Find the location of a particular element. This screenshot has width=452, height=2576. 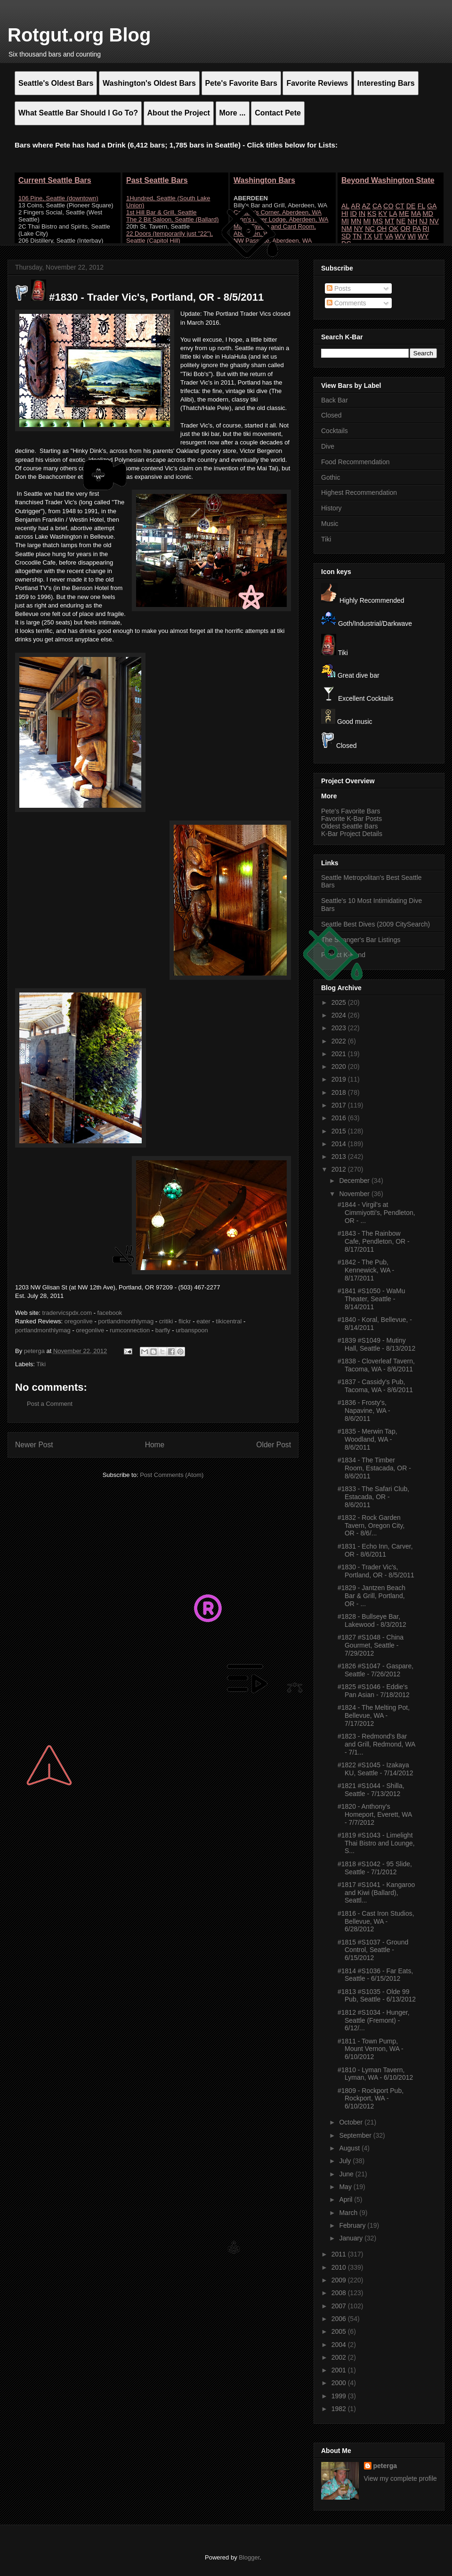

fill an area with color is located at coordinates (332, 955).